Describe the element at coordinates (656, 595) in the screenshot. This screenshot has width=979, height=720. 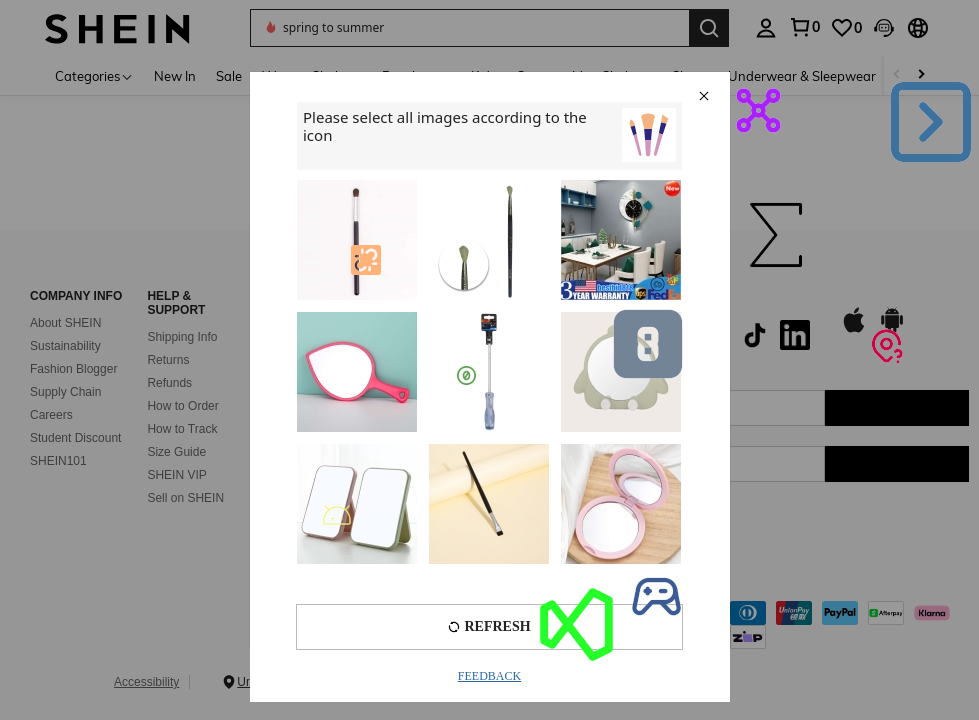
I see `access gaming features or settings` at that location.